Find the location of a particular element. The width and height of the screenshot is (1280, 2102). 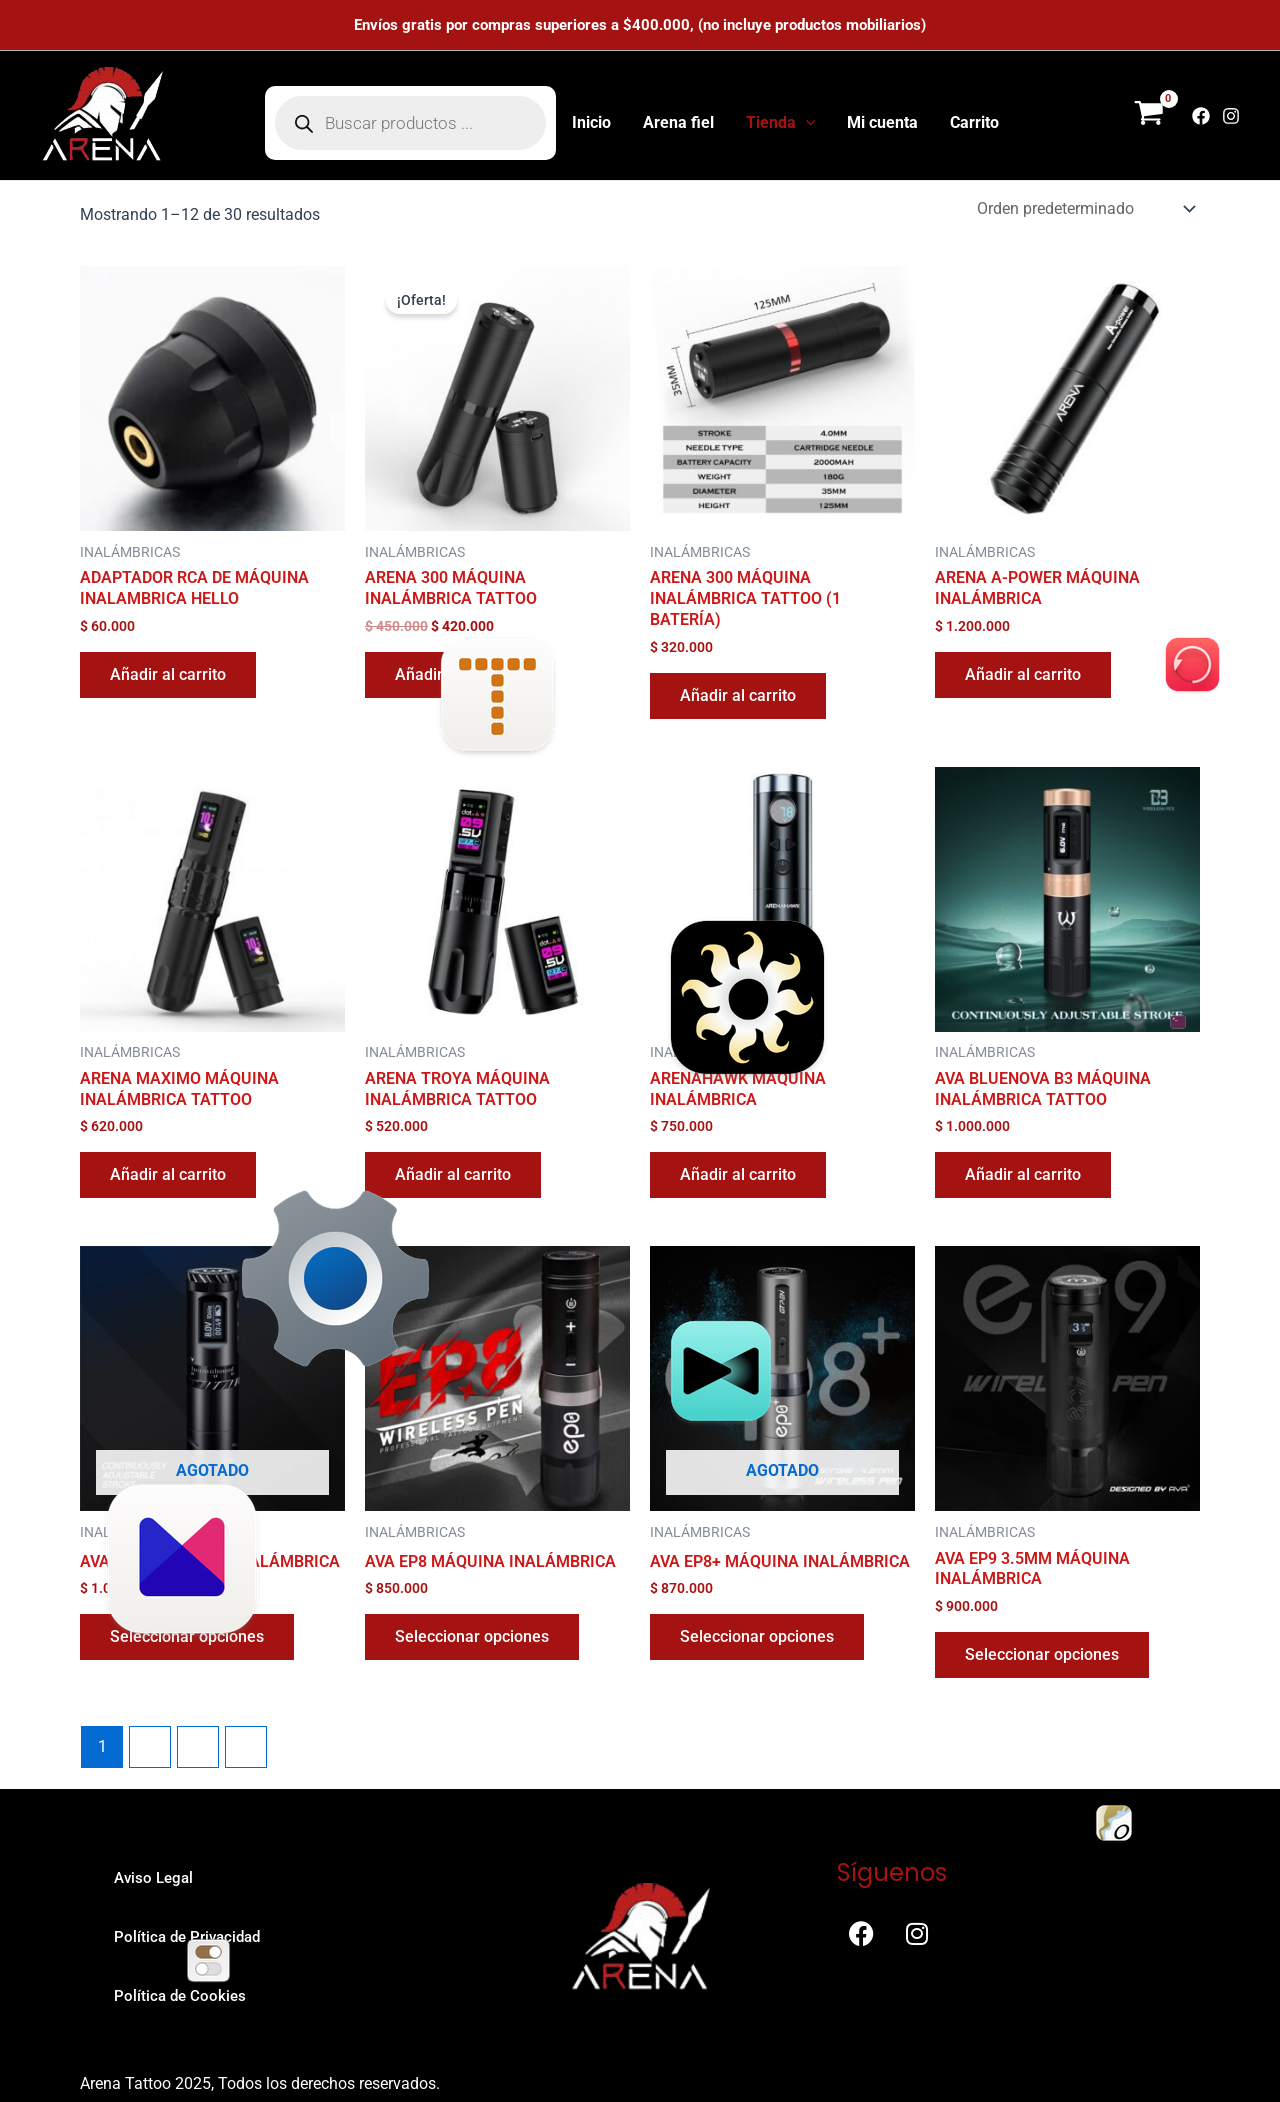

open the terminal application is located at coordinates (1178, 1022).